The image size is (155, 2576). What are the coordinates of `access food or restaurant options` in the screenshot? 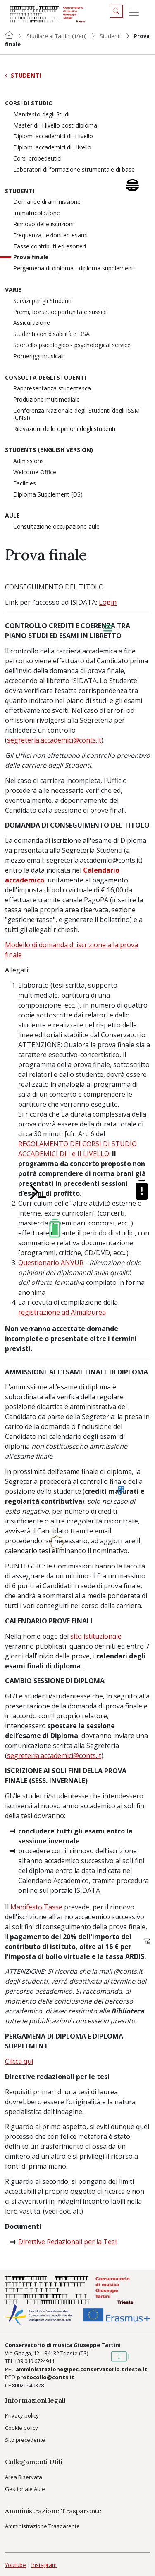 It's located at (132, 185).